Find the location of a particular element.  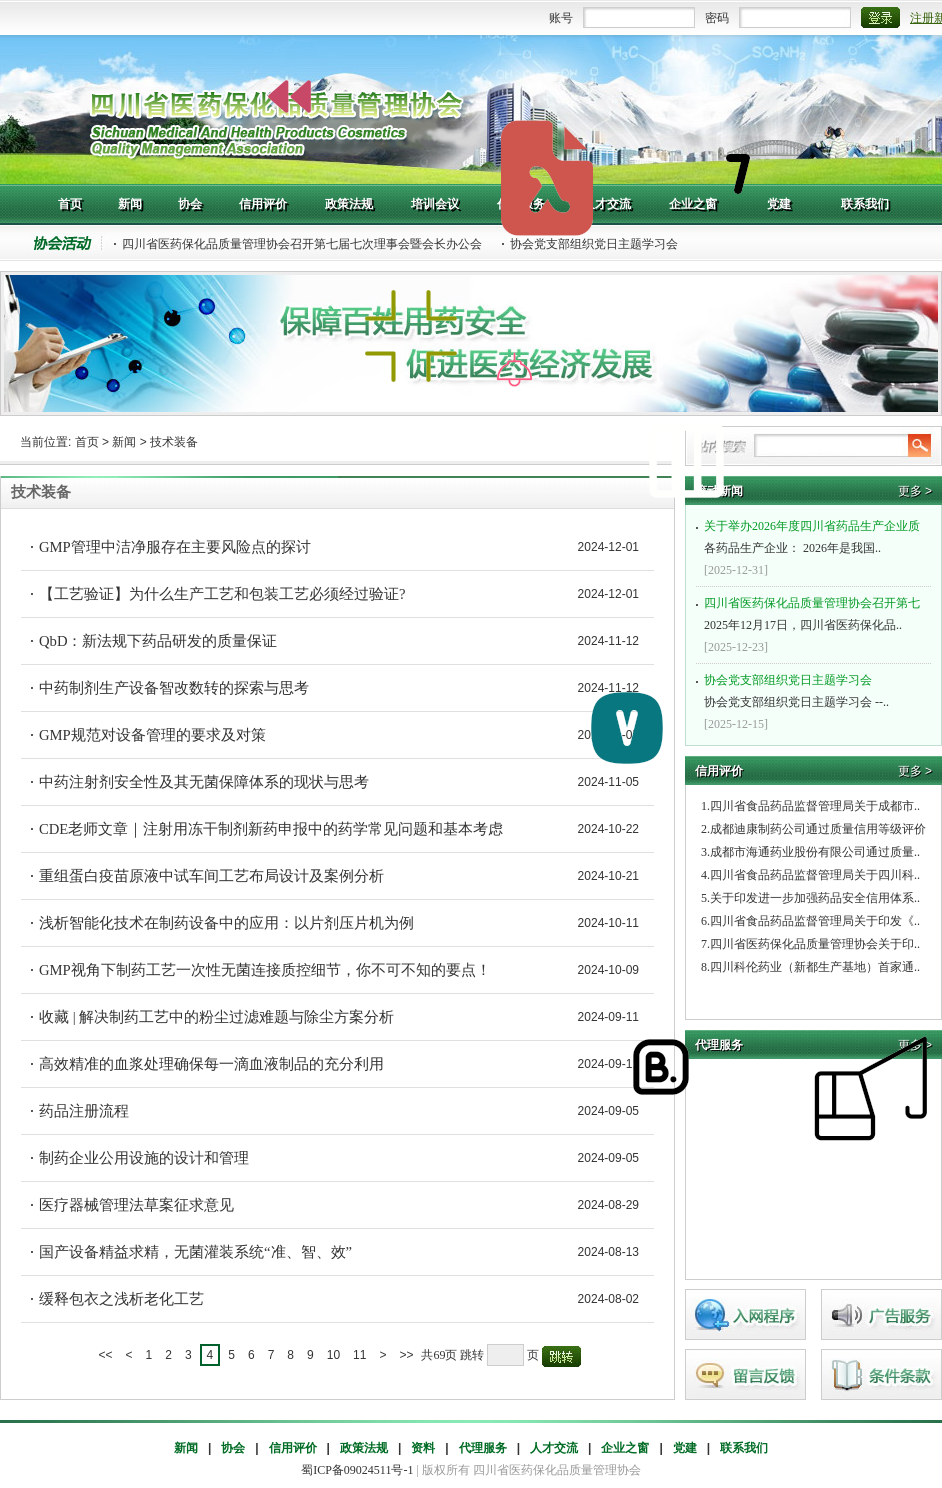

open a lambda function file is located at coordinates (547, 178).